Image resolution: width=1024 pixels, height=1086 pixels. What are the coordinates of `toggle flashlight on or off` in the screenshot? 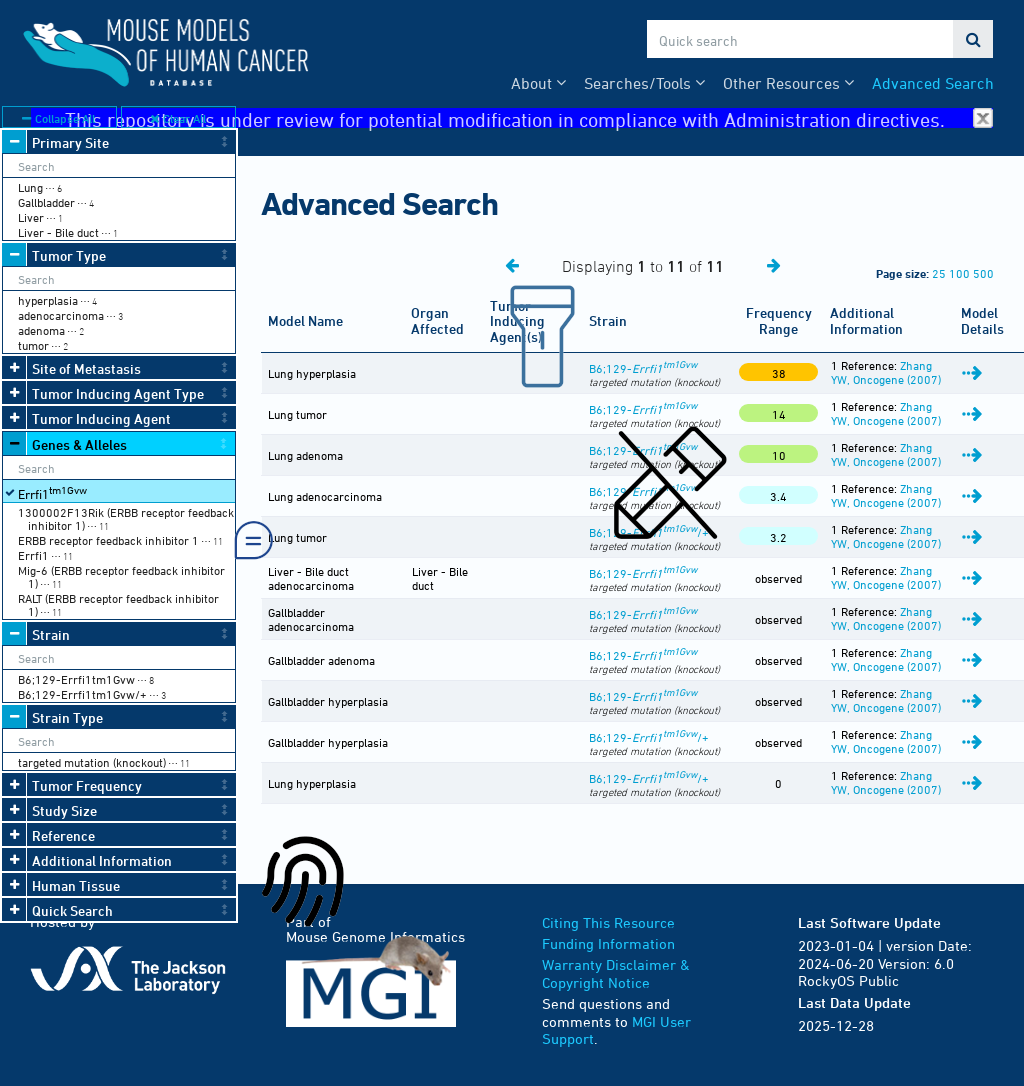 It's located at (542, 336).